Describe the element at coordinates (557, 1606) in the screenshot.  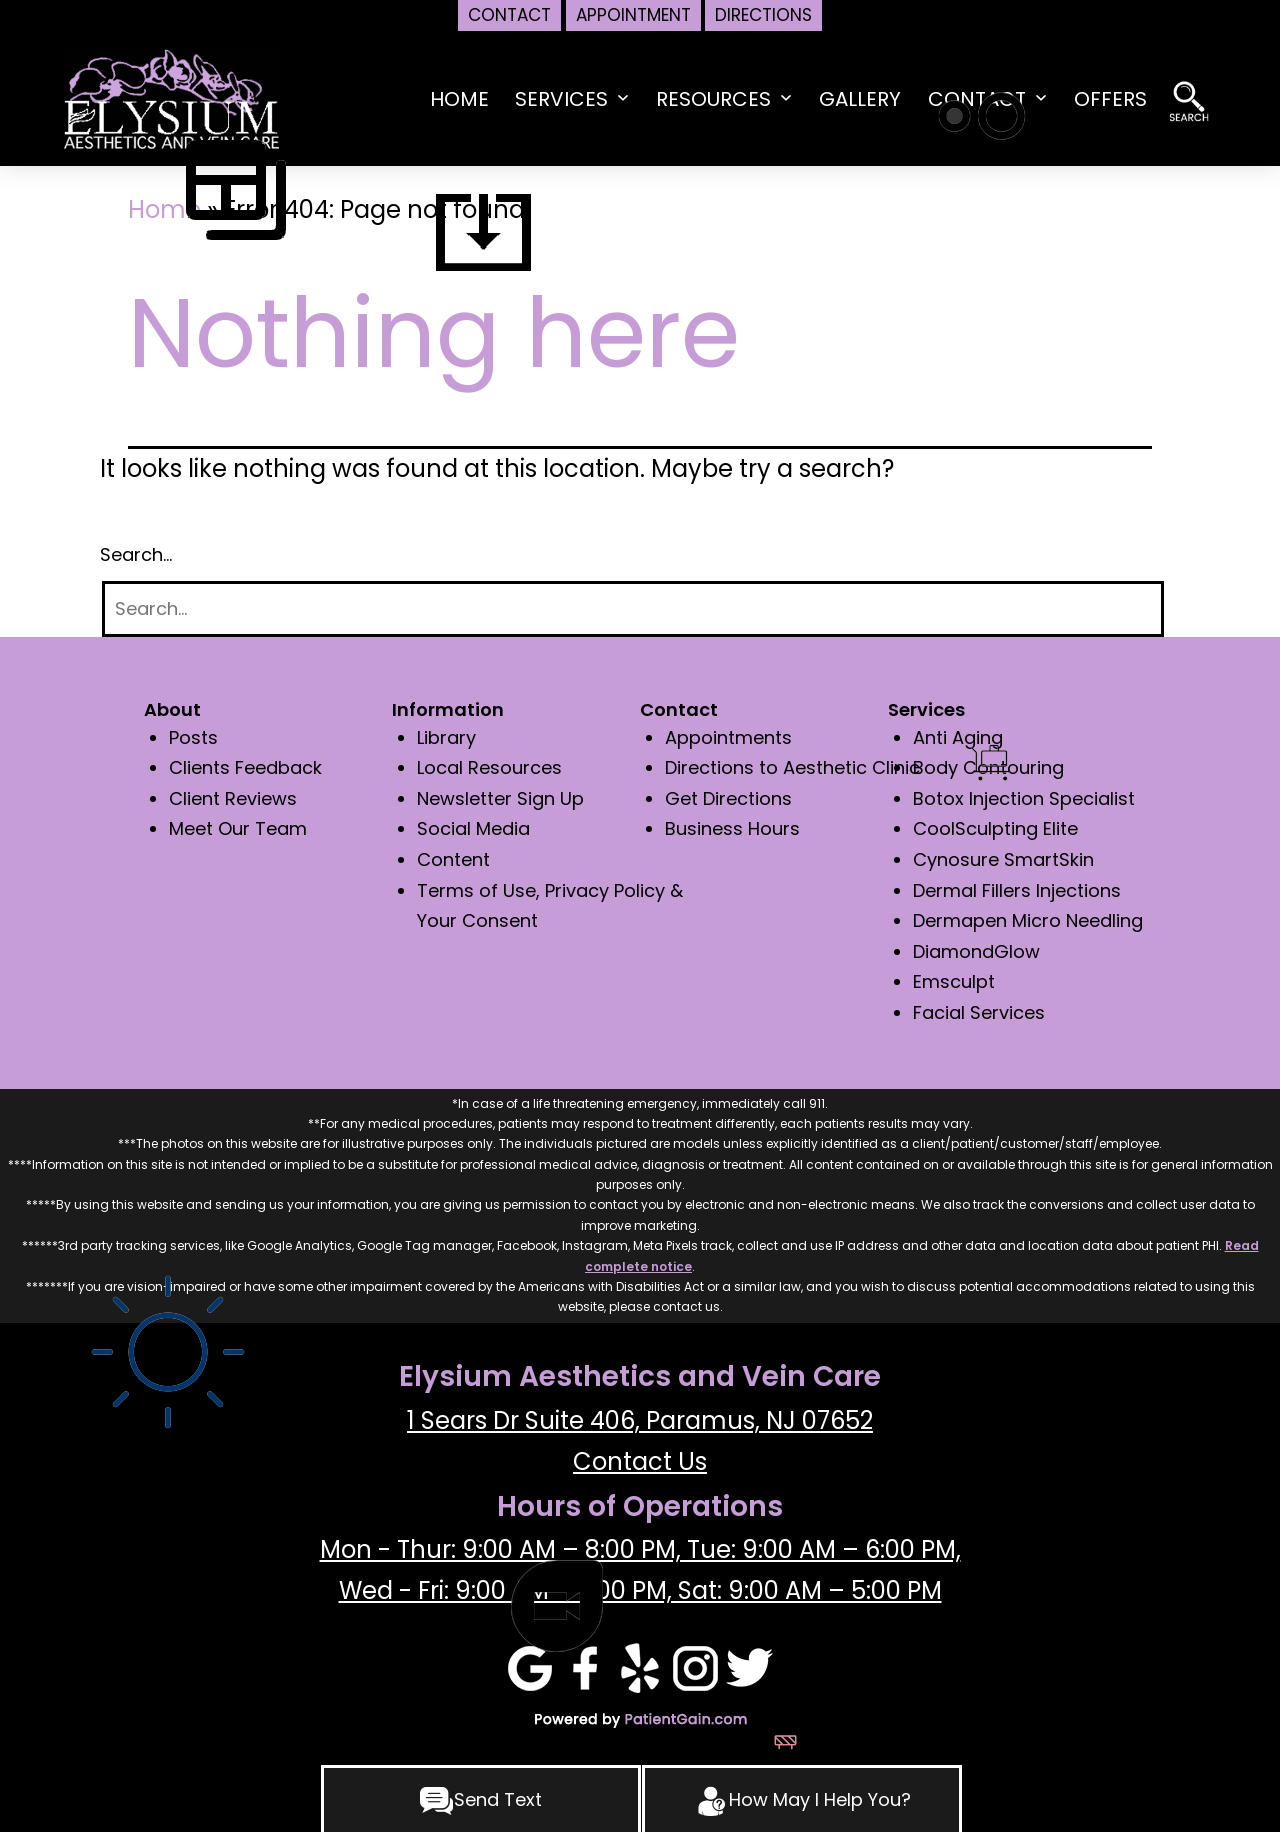
I see `open google duo video calling app` at that location.